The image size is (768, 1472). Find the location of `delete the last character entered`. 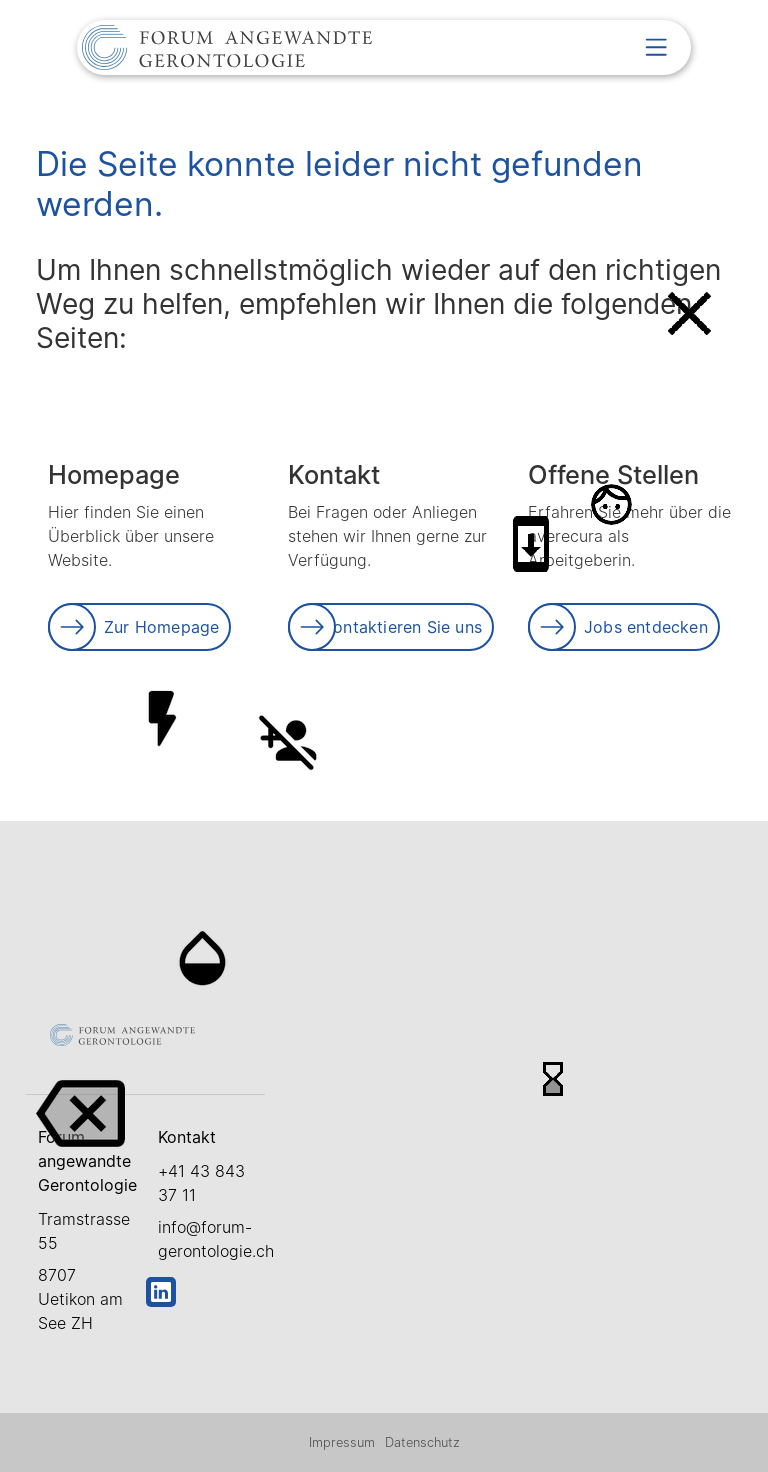

delete the last character entered is located at coordinates (80, 1113).